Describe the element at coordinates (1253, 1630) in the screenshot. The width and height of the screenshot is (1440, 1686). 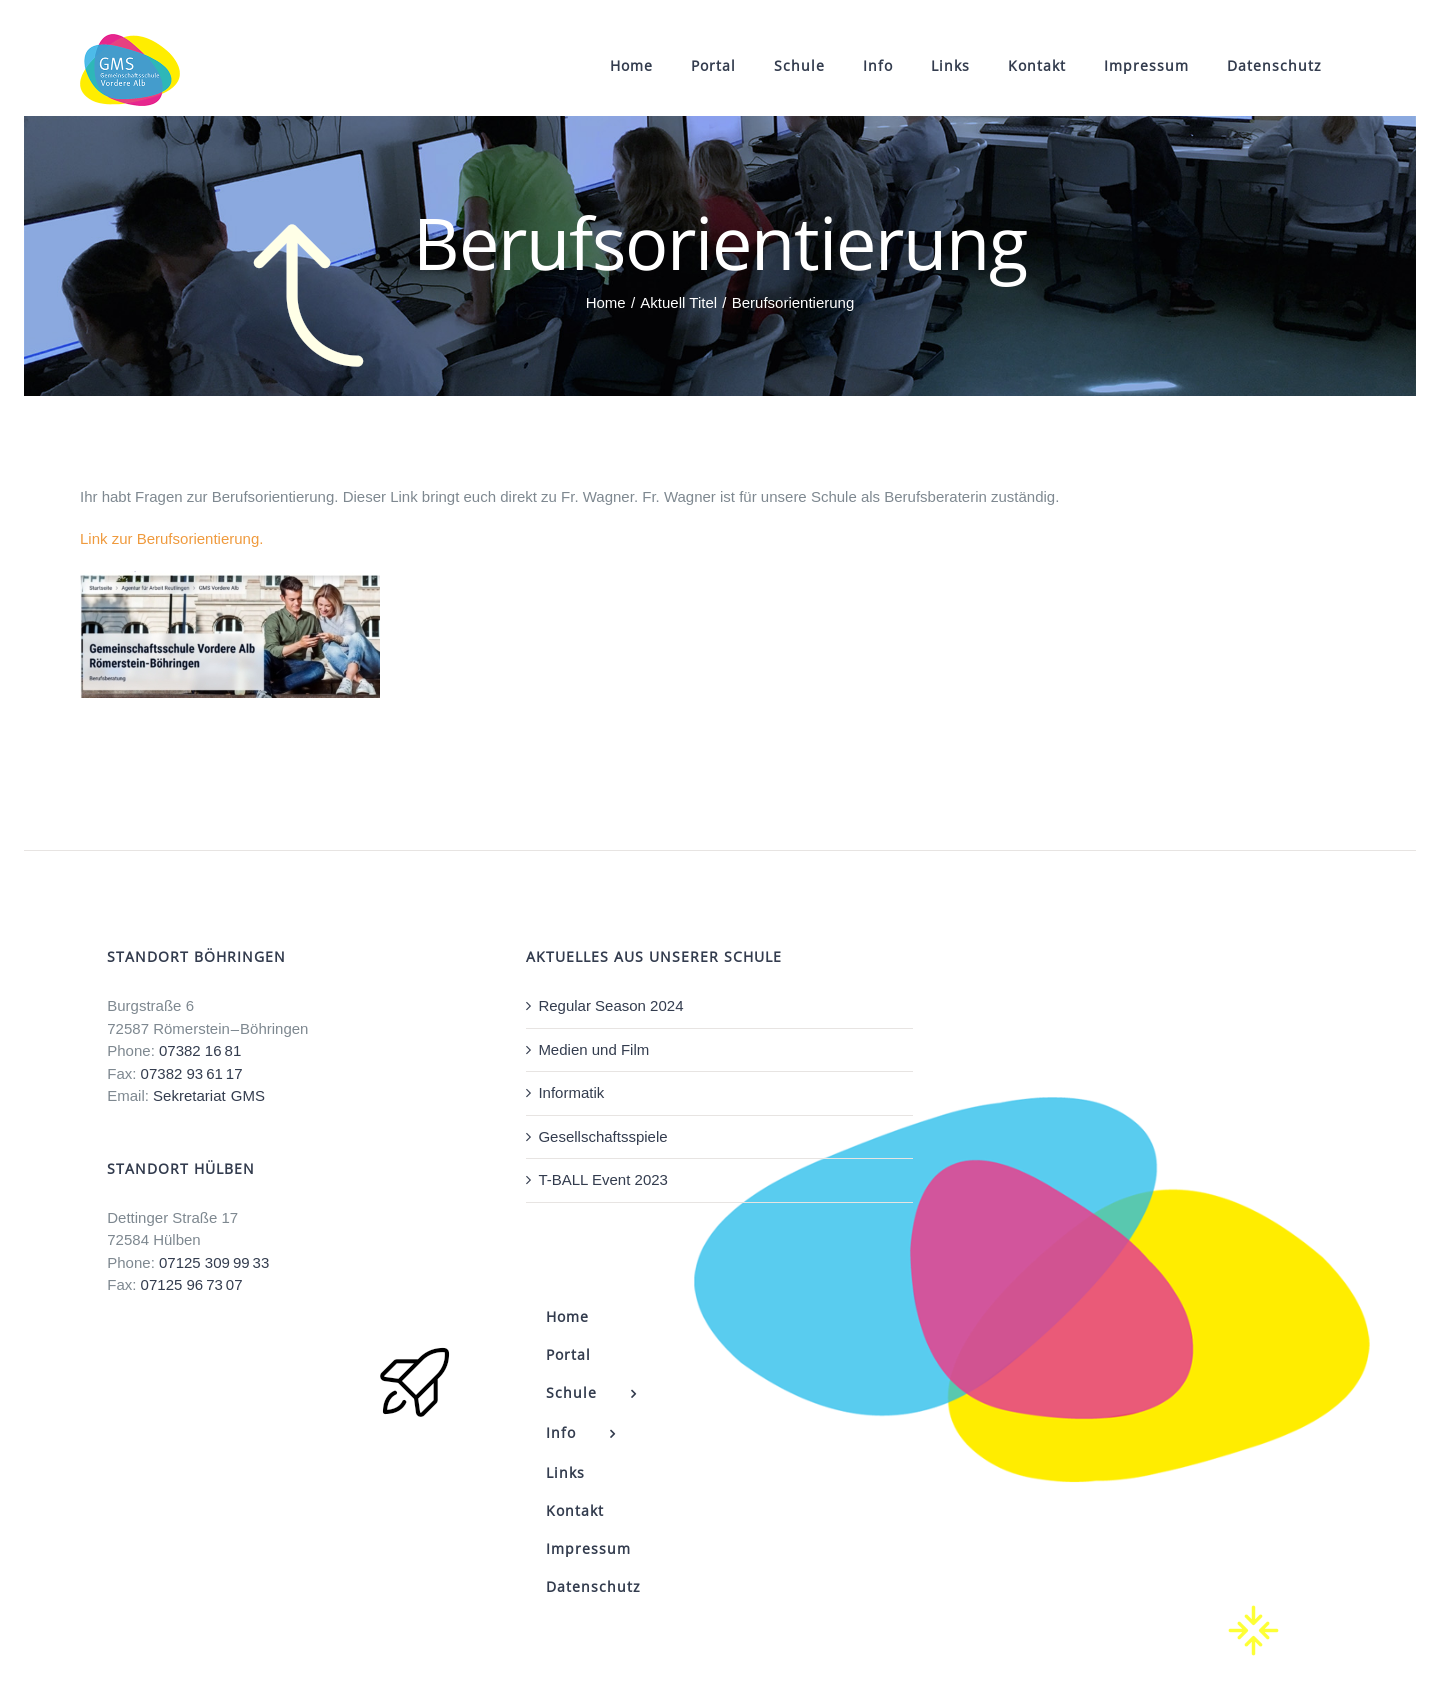
I see `collapse or minimize content from all sides` at that location.